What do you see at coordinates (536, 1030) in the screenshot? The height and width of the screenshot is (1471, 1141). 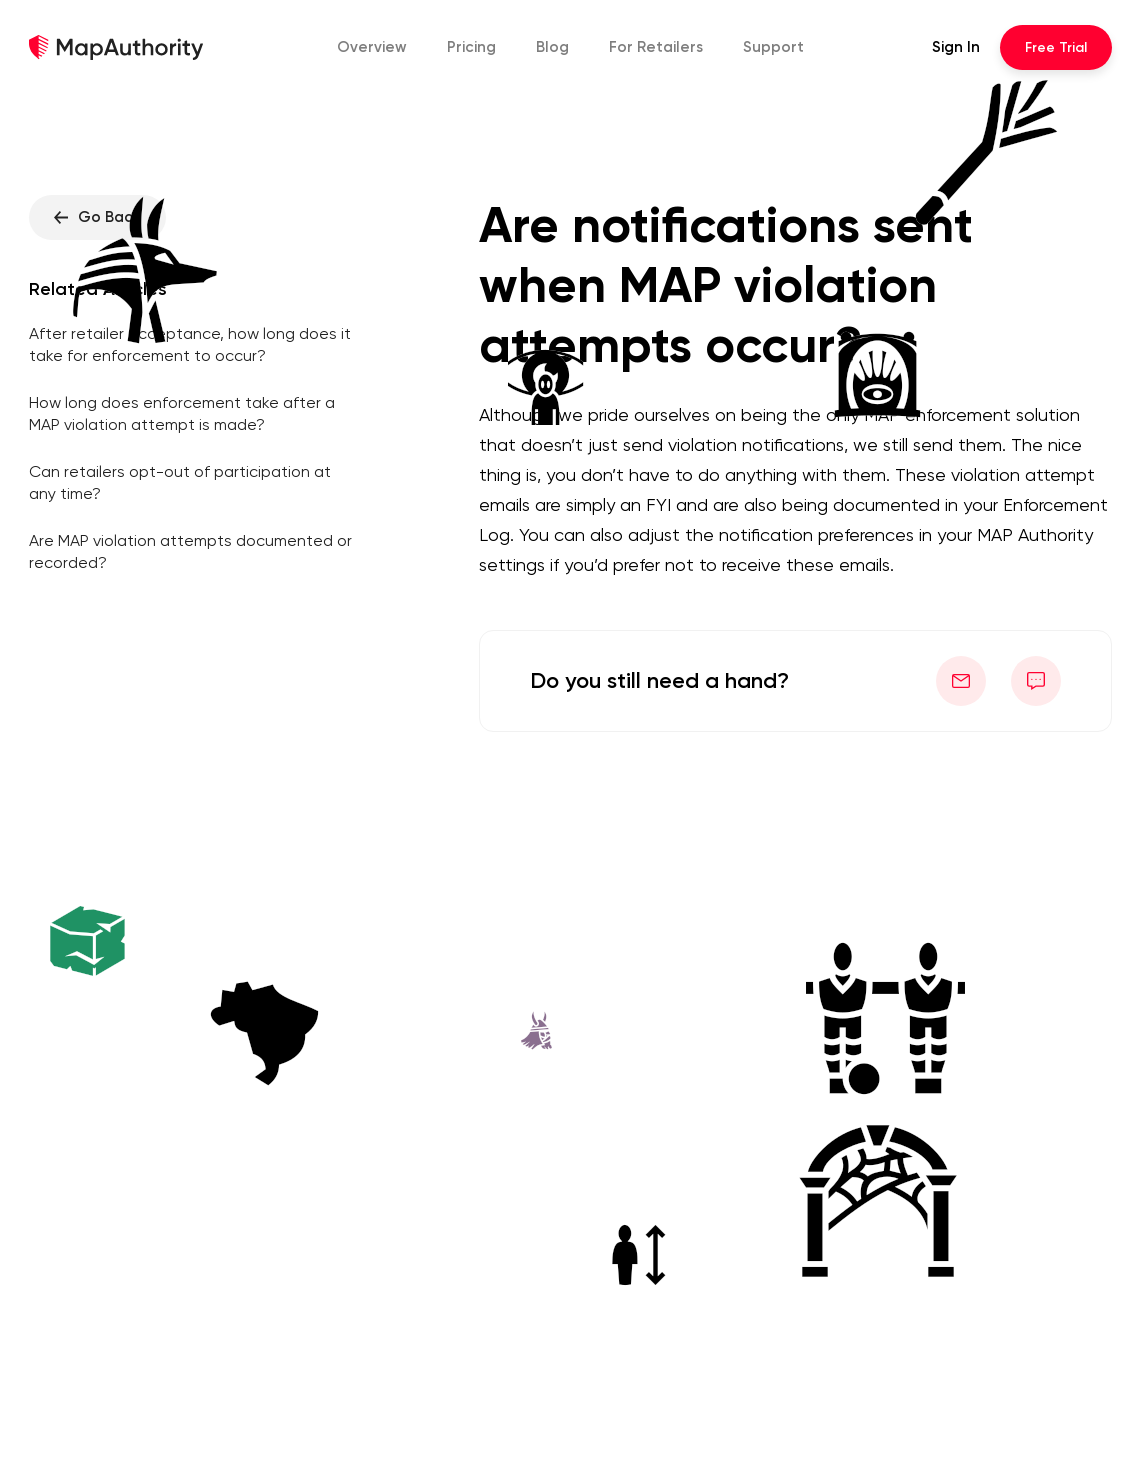 I see `select viking character or class` at bounding box center [536, 1030].